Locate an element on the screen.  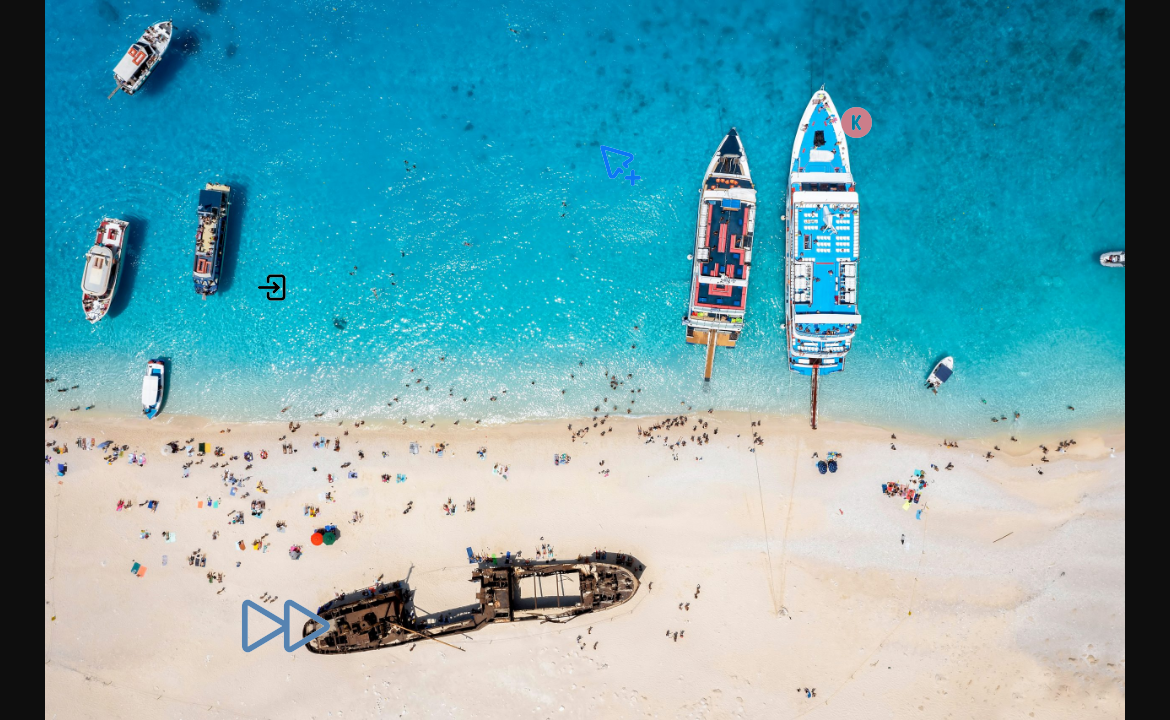
skip to the next track is located at coordinates (286, 626).